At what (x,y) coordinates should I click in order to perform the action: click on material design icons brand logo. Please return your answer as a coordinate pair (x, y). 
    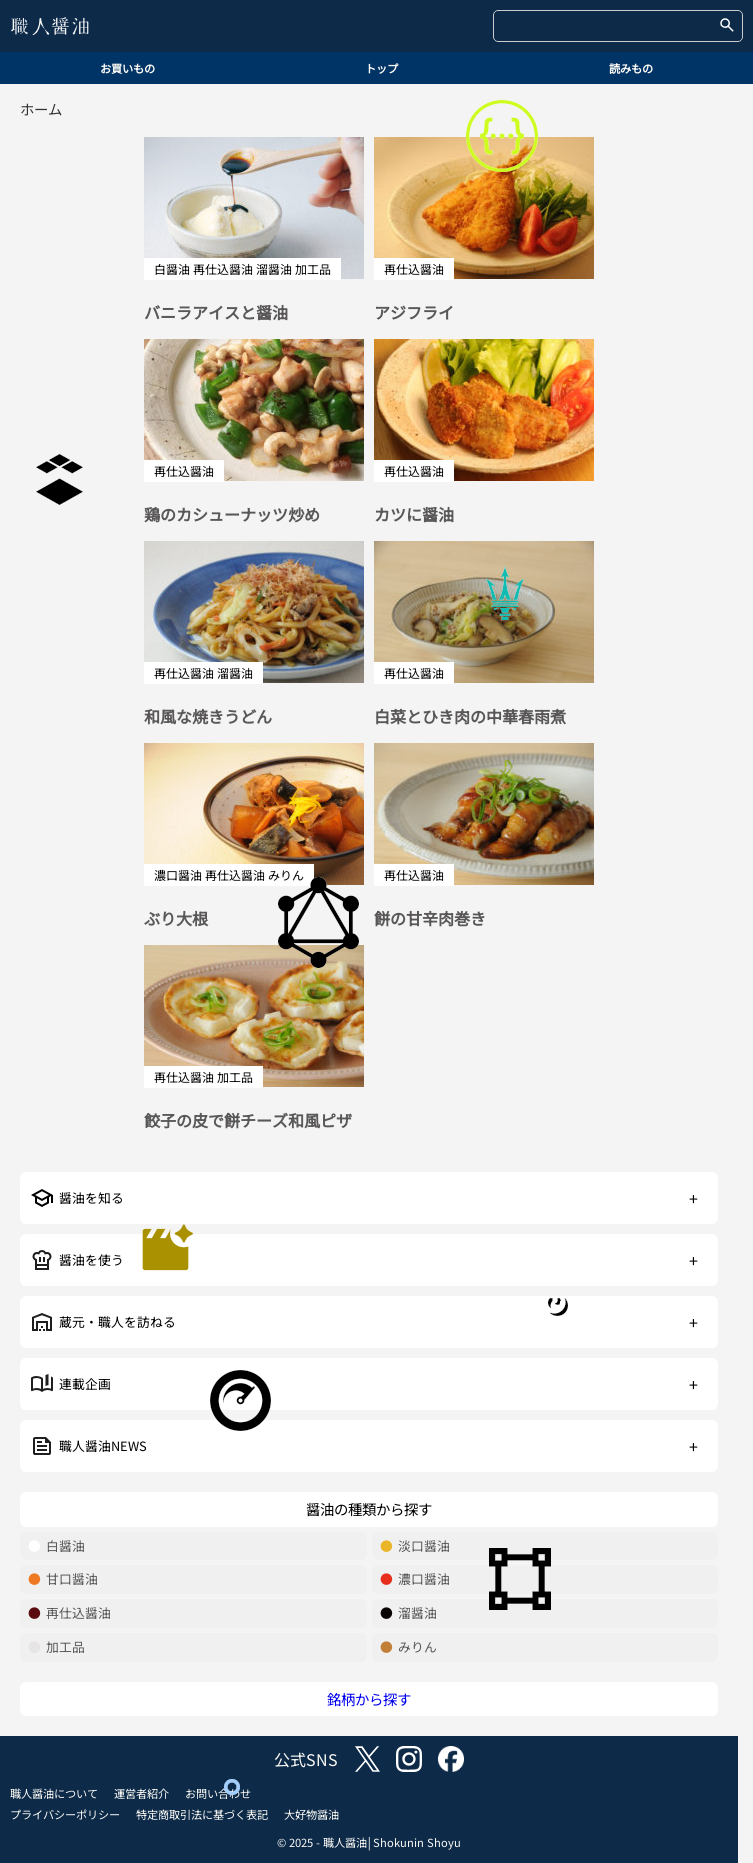
    Looking at the image, I should click on (520, 1579).